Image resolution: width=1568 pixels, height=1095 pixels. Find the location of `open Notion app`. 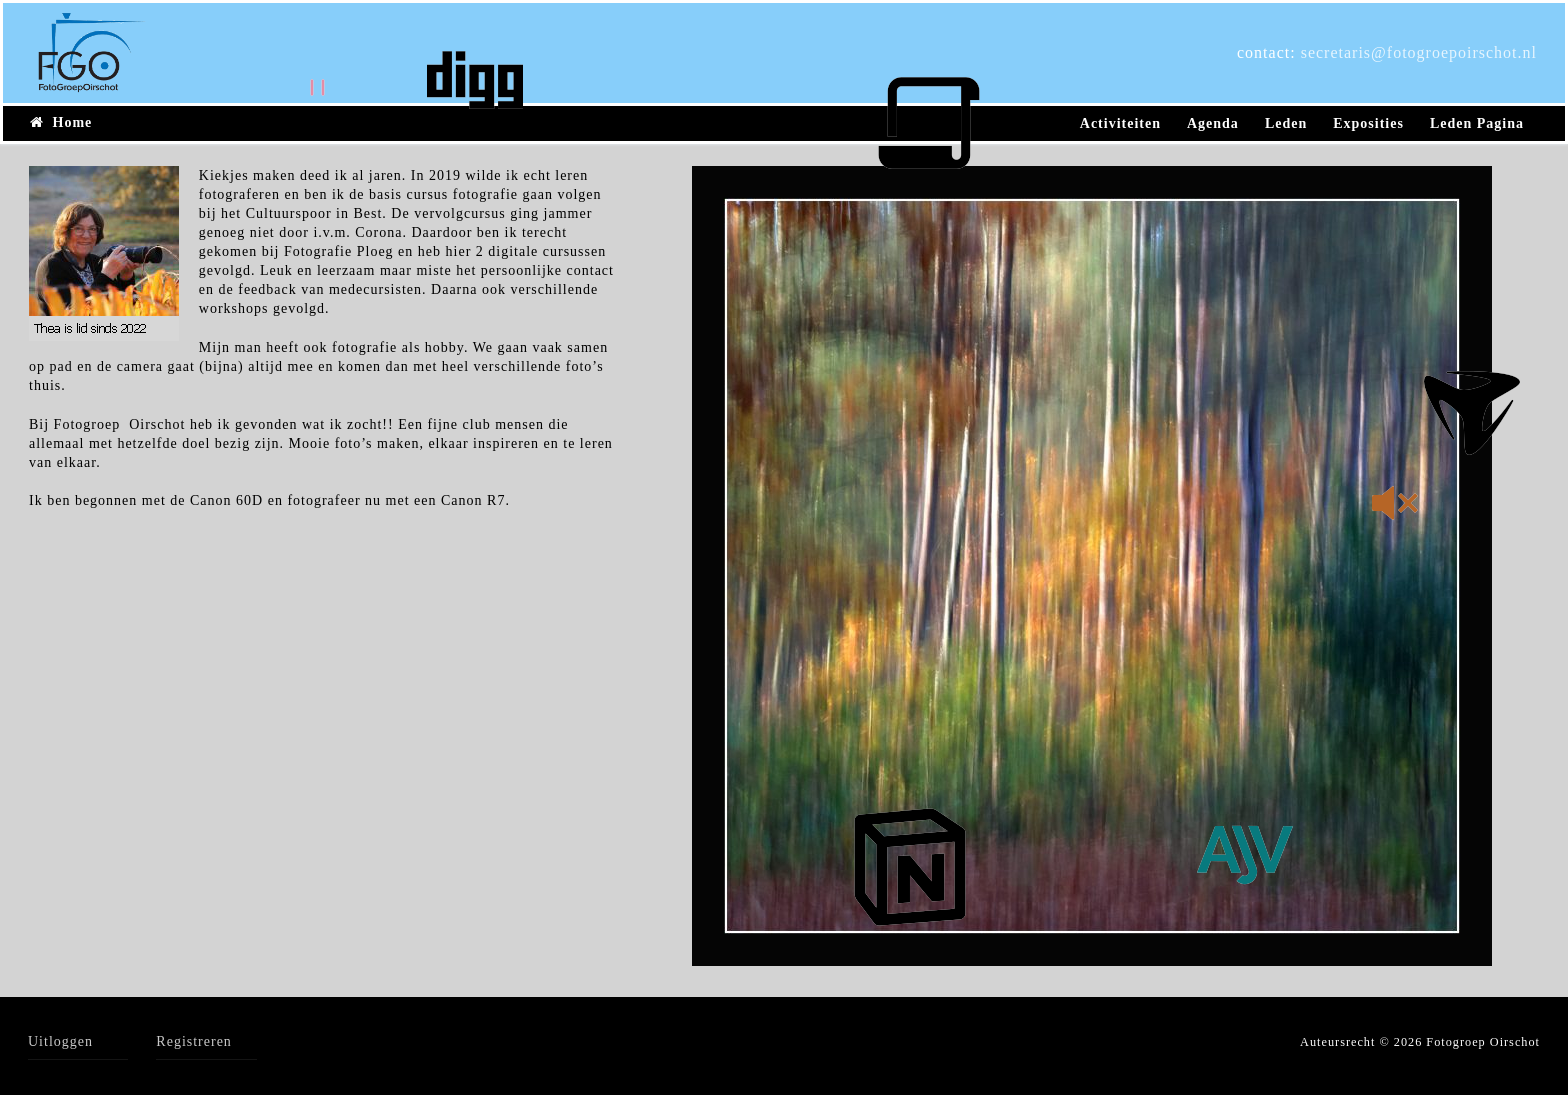

open Notion app is located at coordinates (910, 867).